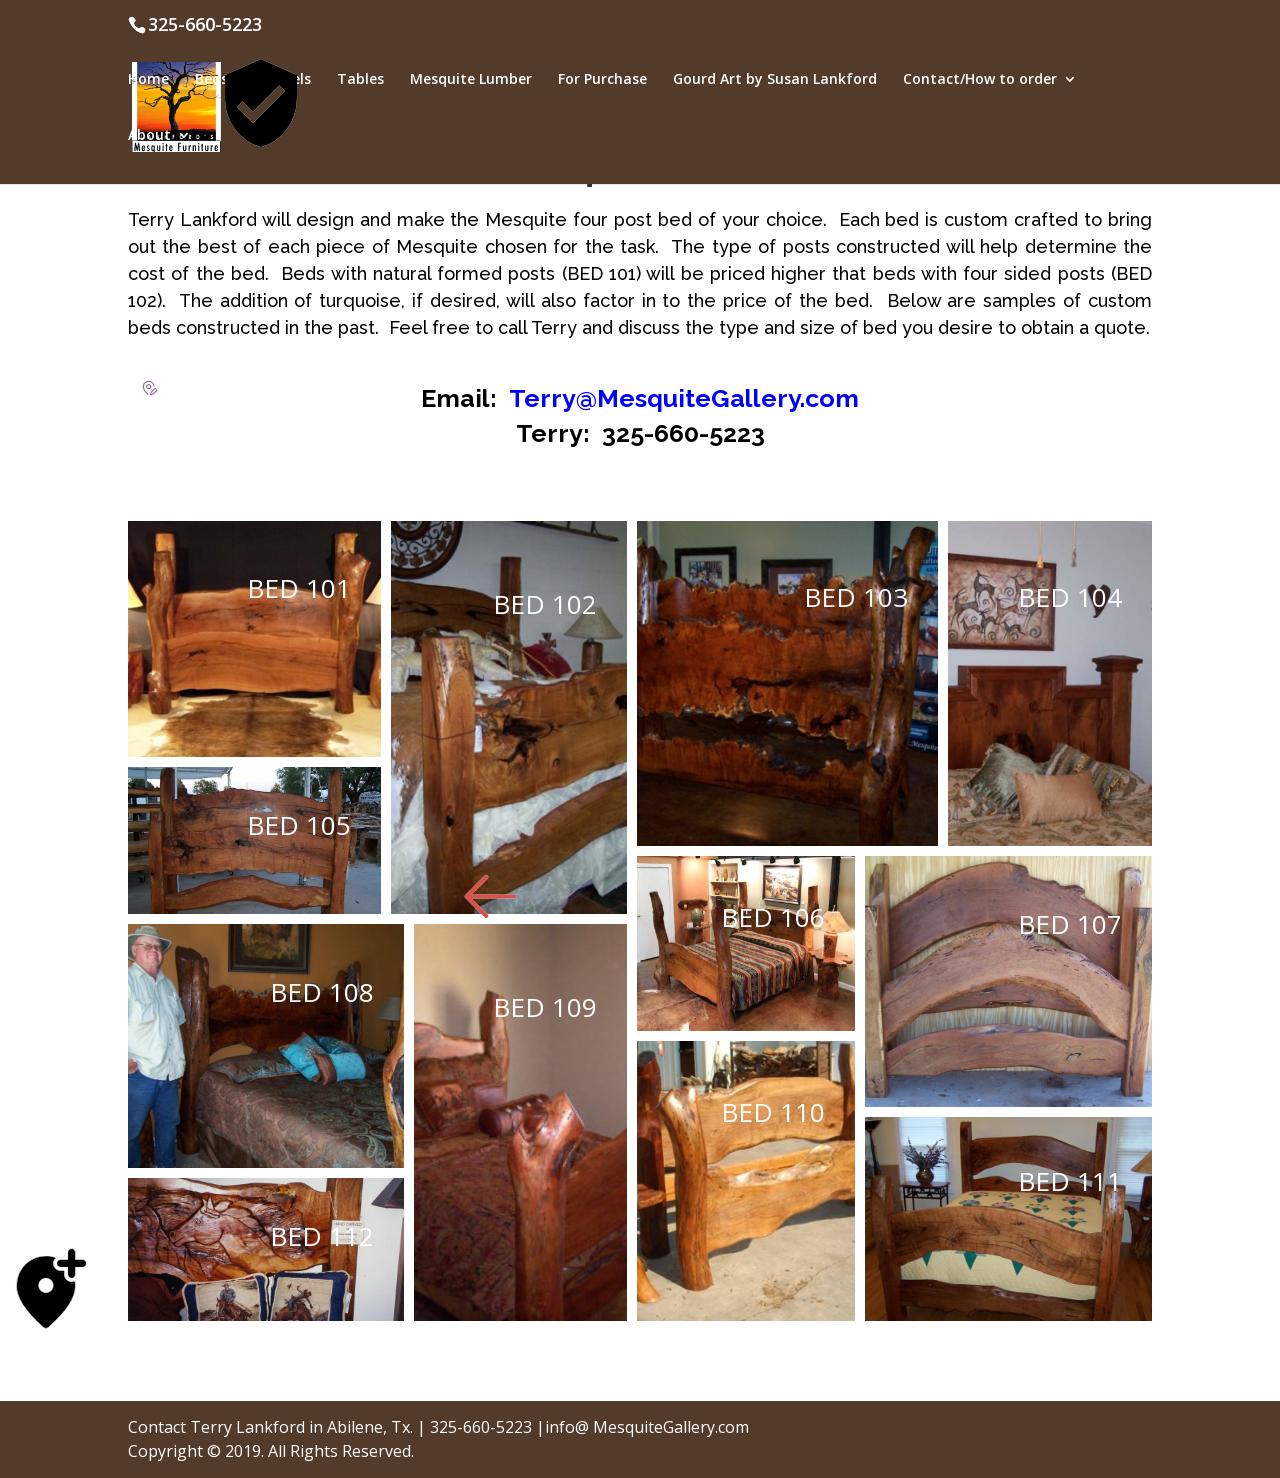  I want to click on edit a saved location, so click(150, 388).